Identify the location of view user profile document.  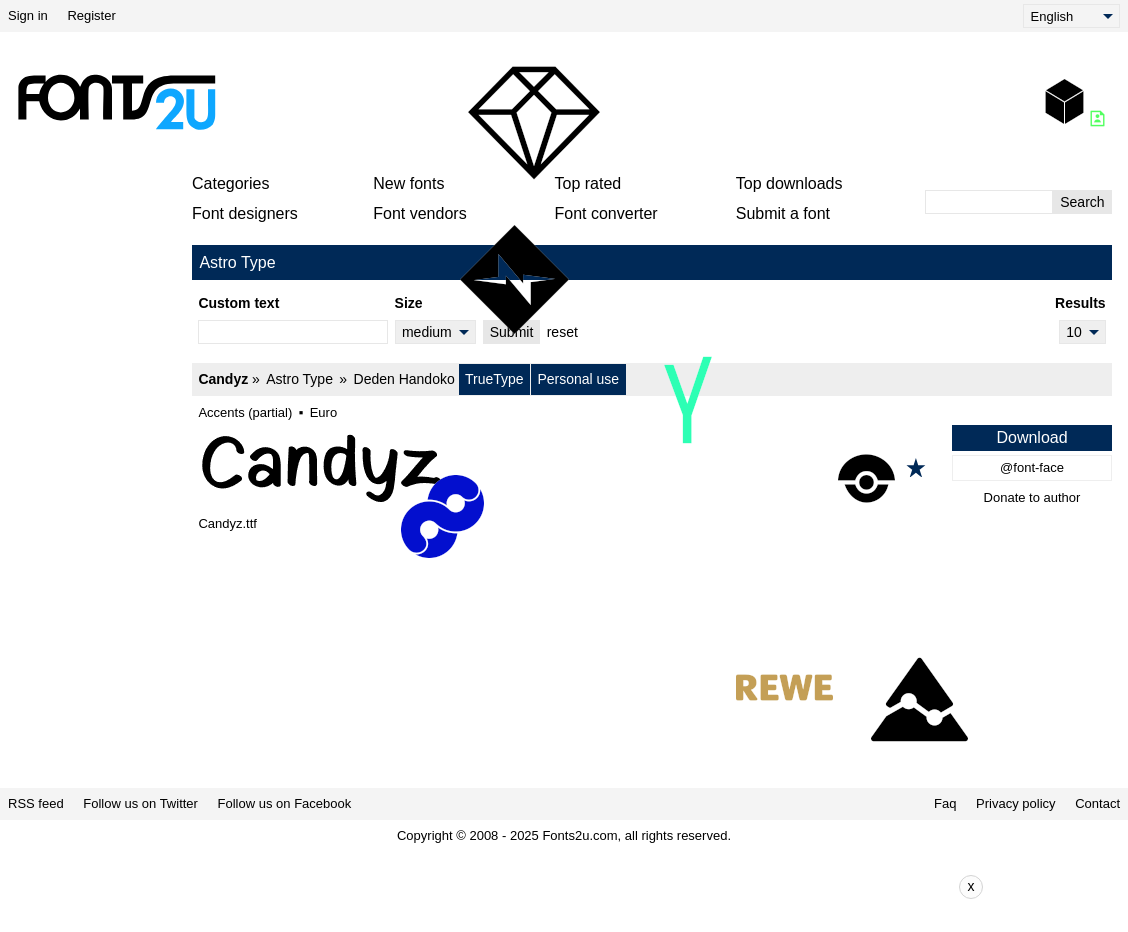
(1097, 118).